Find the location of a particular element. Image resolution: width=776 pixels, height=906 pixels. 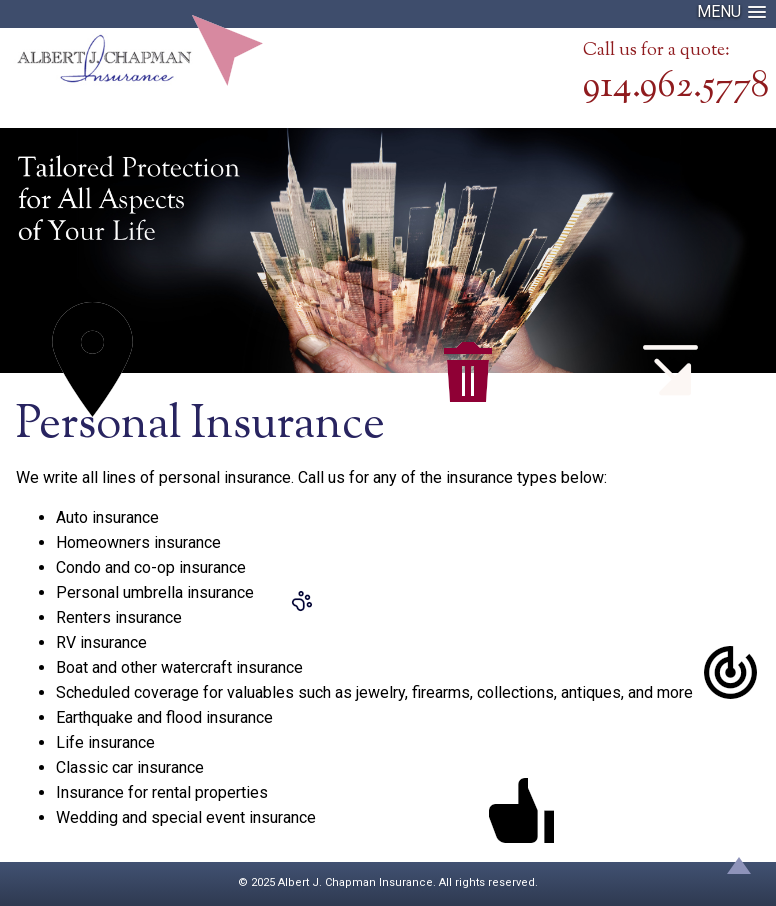

delete selected item is located at coordinates (468, 372).